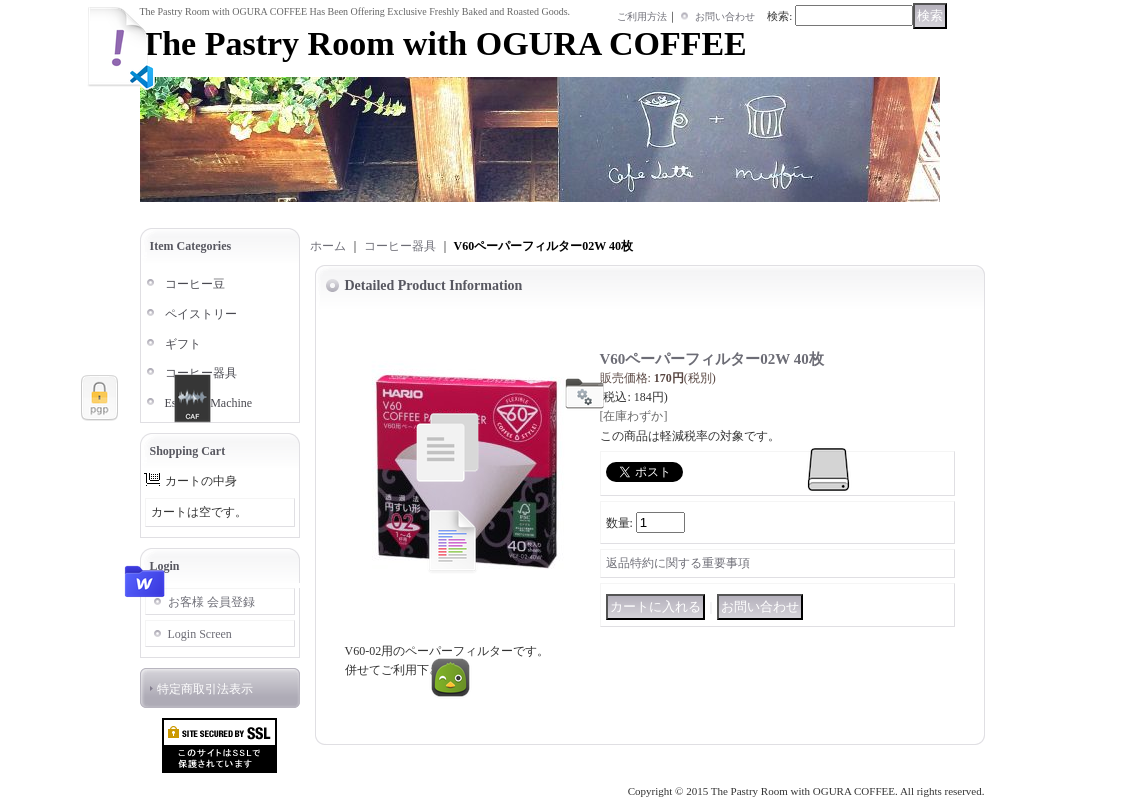 Image resolution: width=1139 pixels, height=805 pixels. I want to click on yaml file type in Visual Studio Code, so click(118, 48).